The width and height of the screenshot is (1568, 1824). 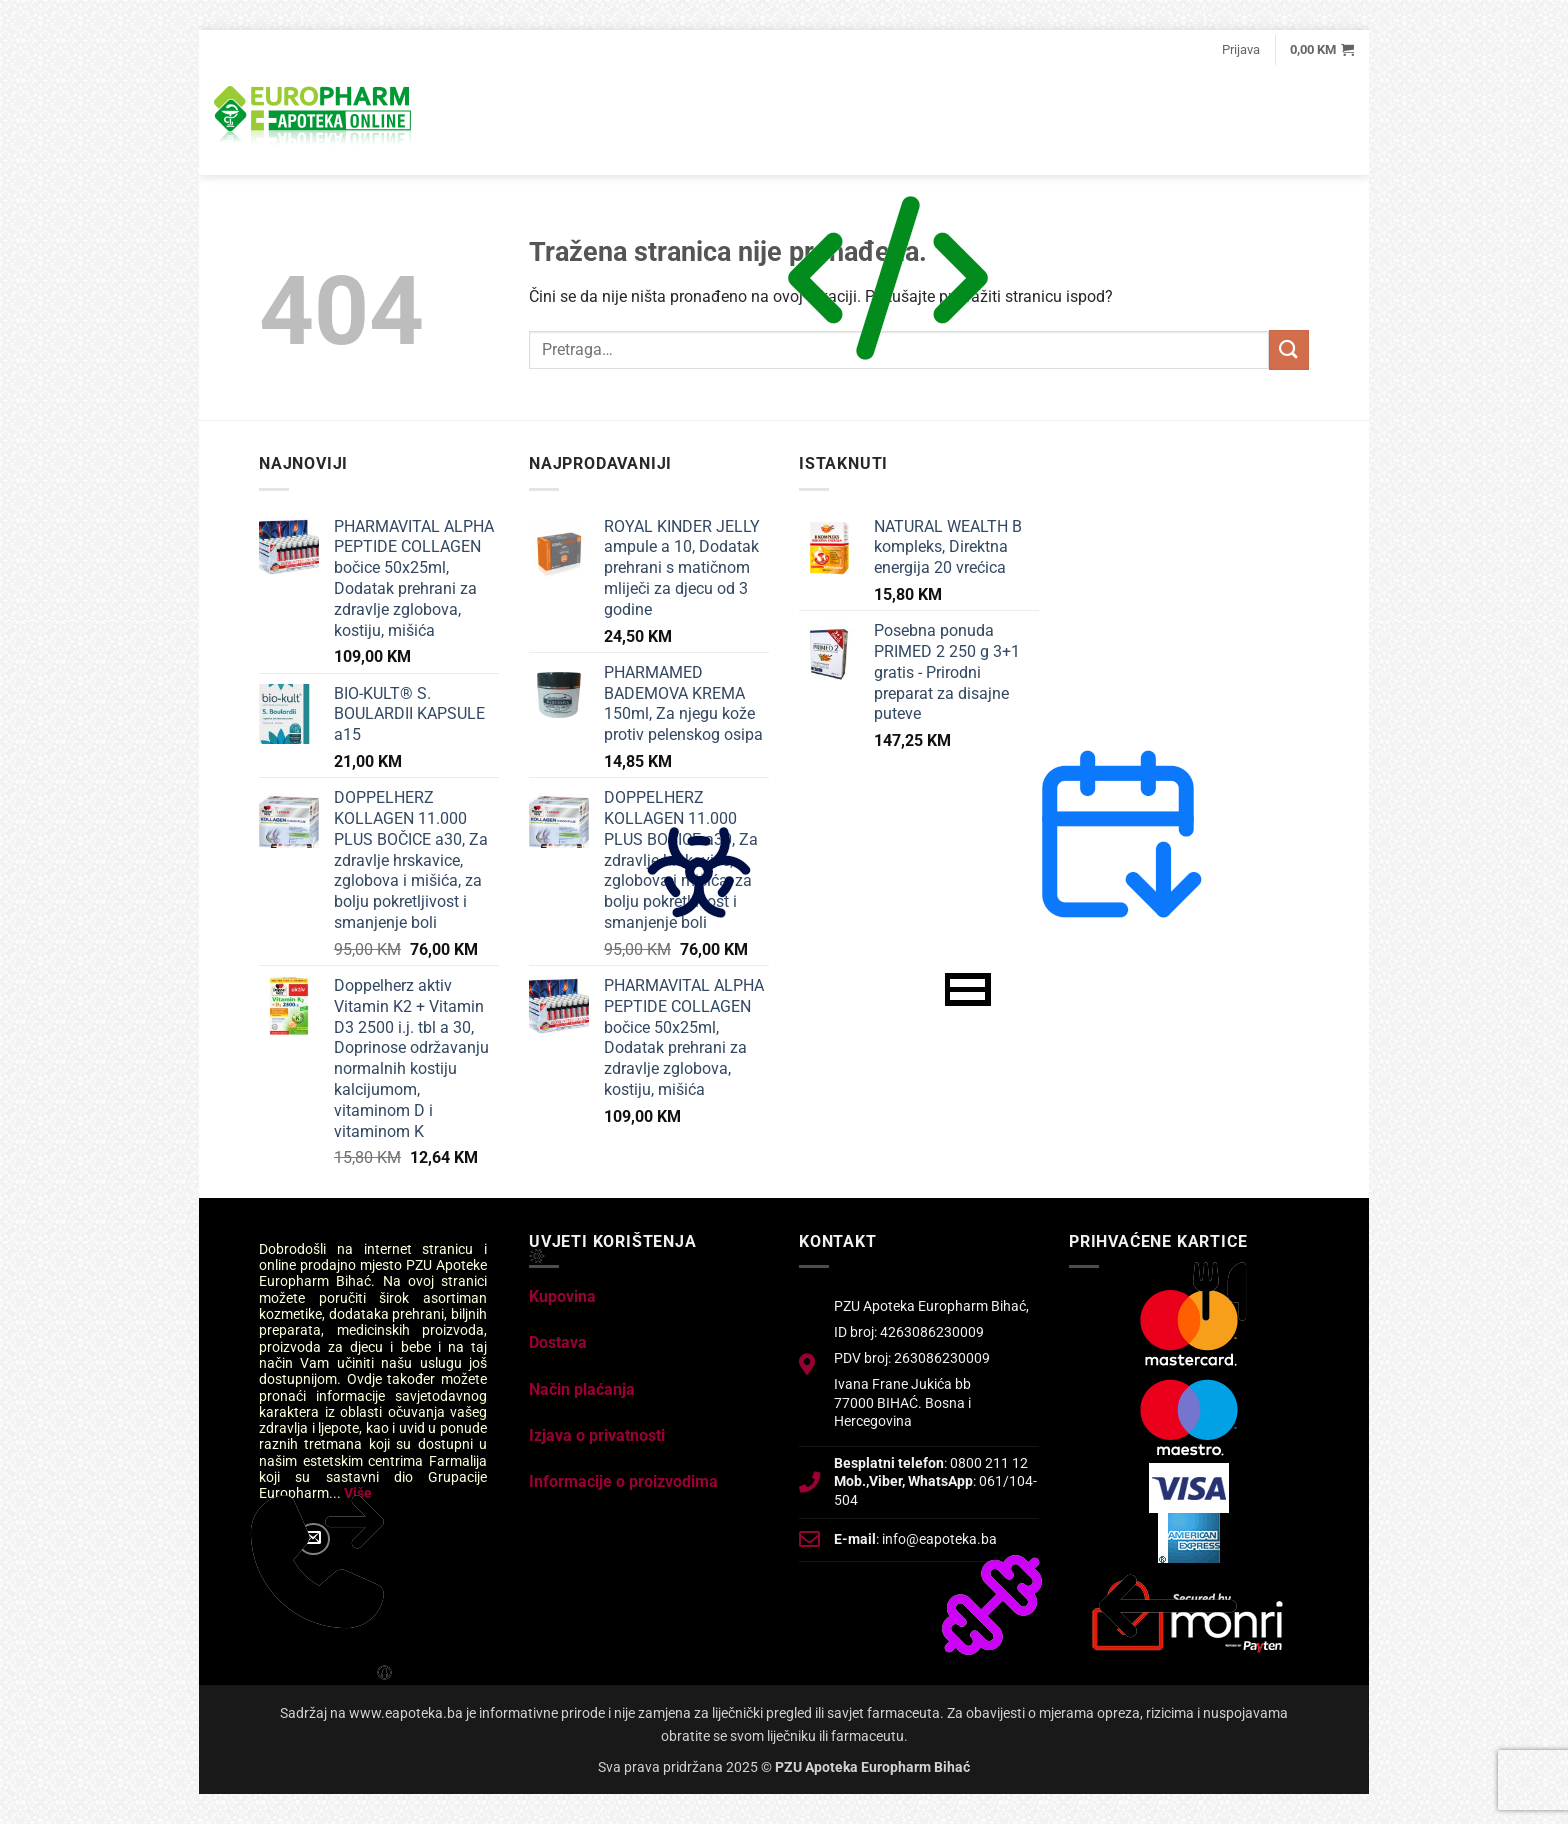 What do you see at coordinates (320, 1559) in the screenshot?
I see `transfer an active call to another person` at bounding box center [320, 1559].